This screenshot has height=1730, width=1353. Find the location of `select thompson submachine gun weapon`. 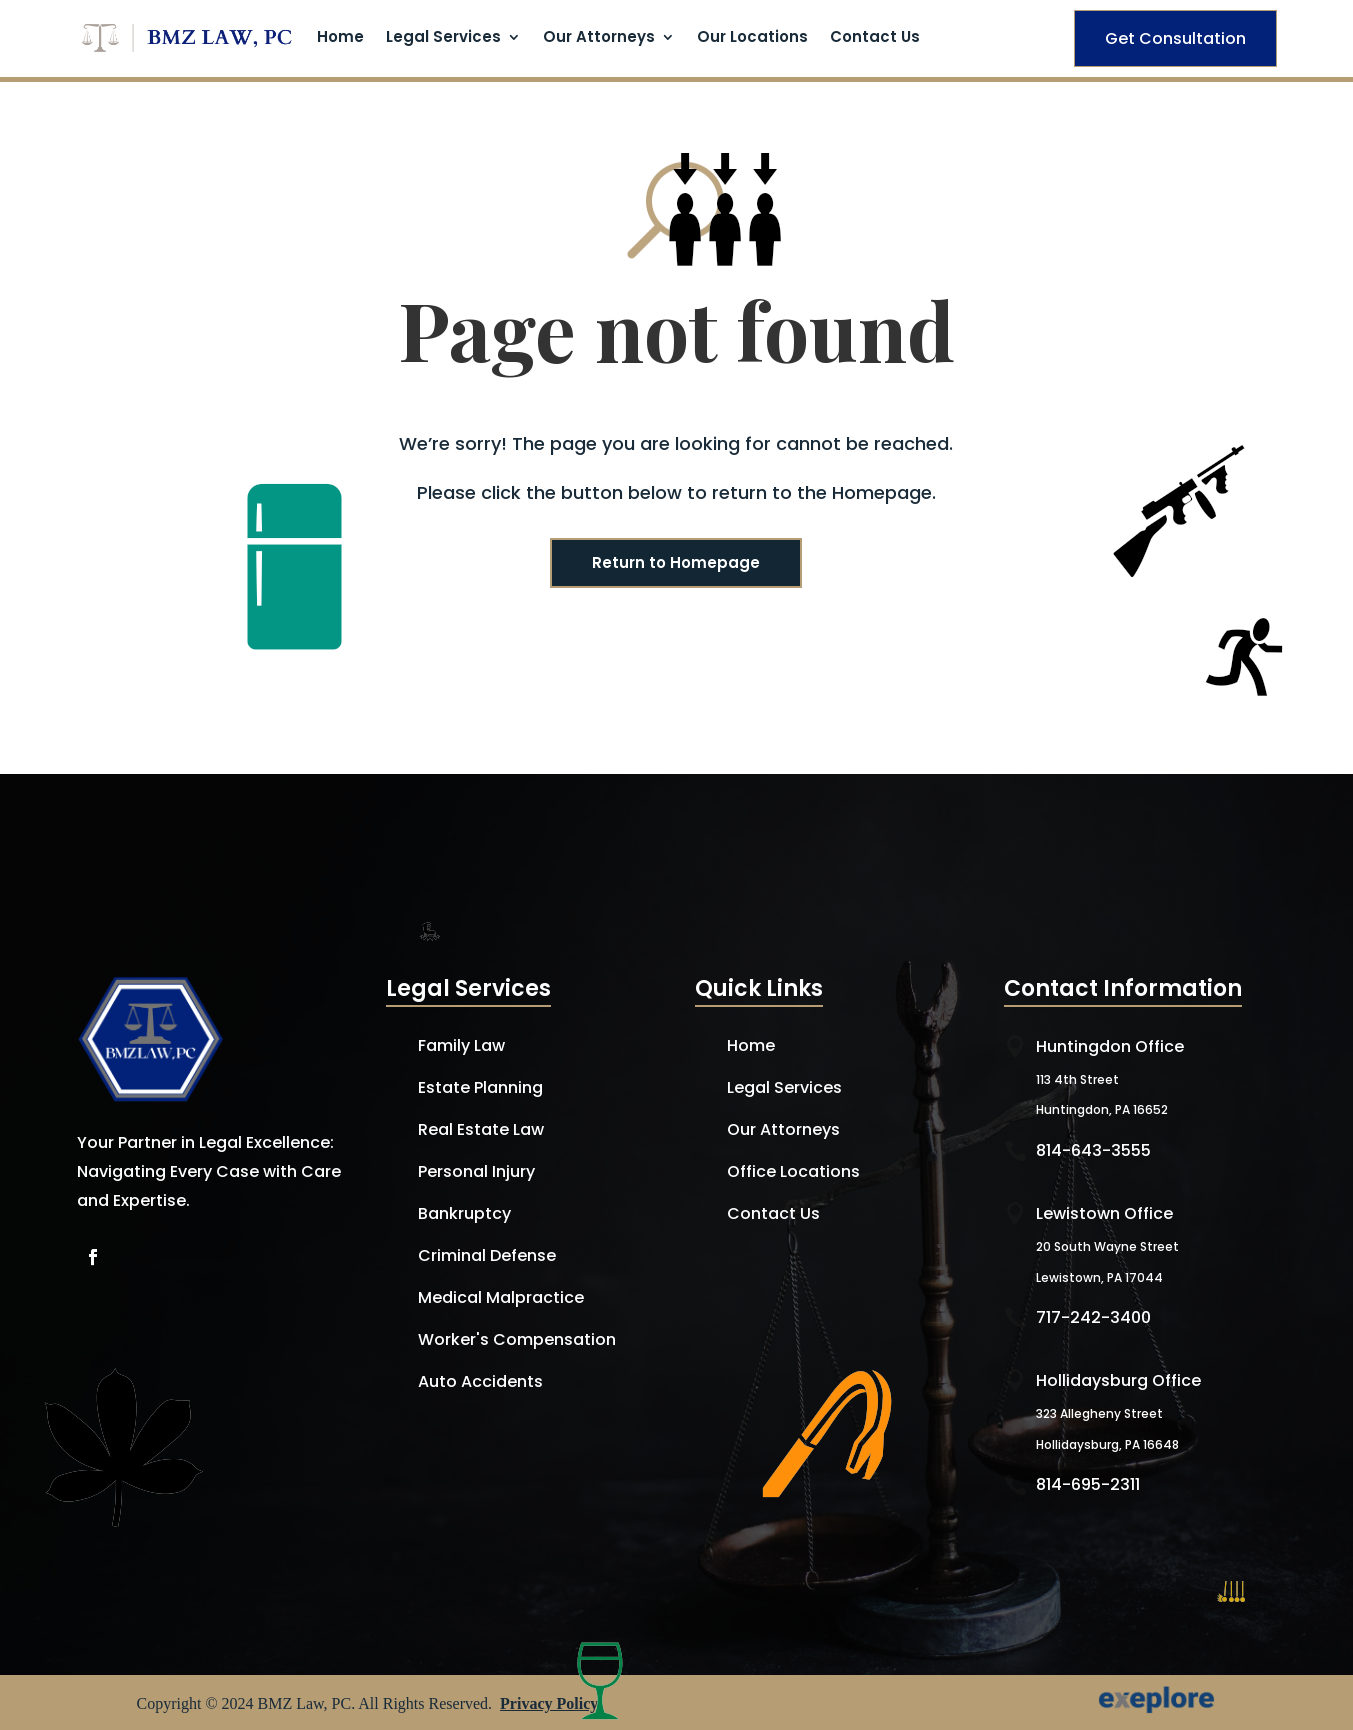

select thompson submachine gun weapon is located at coordinates (1179, 511).